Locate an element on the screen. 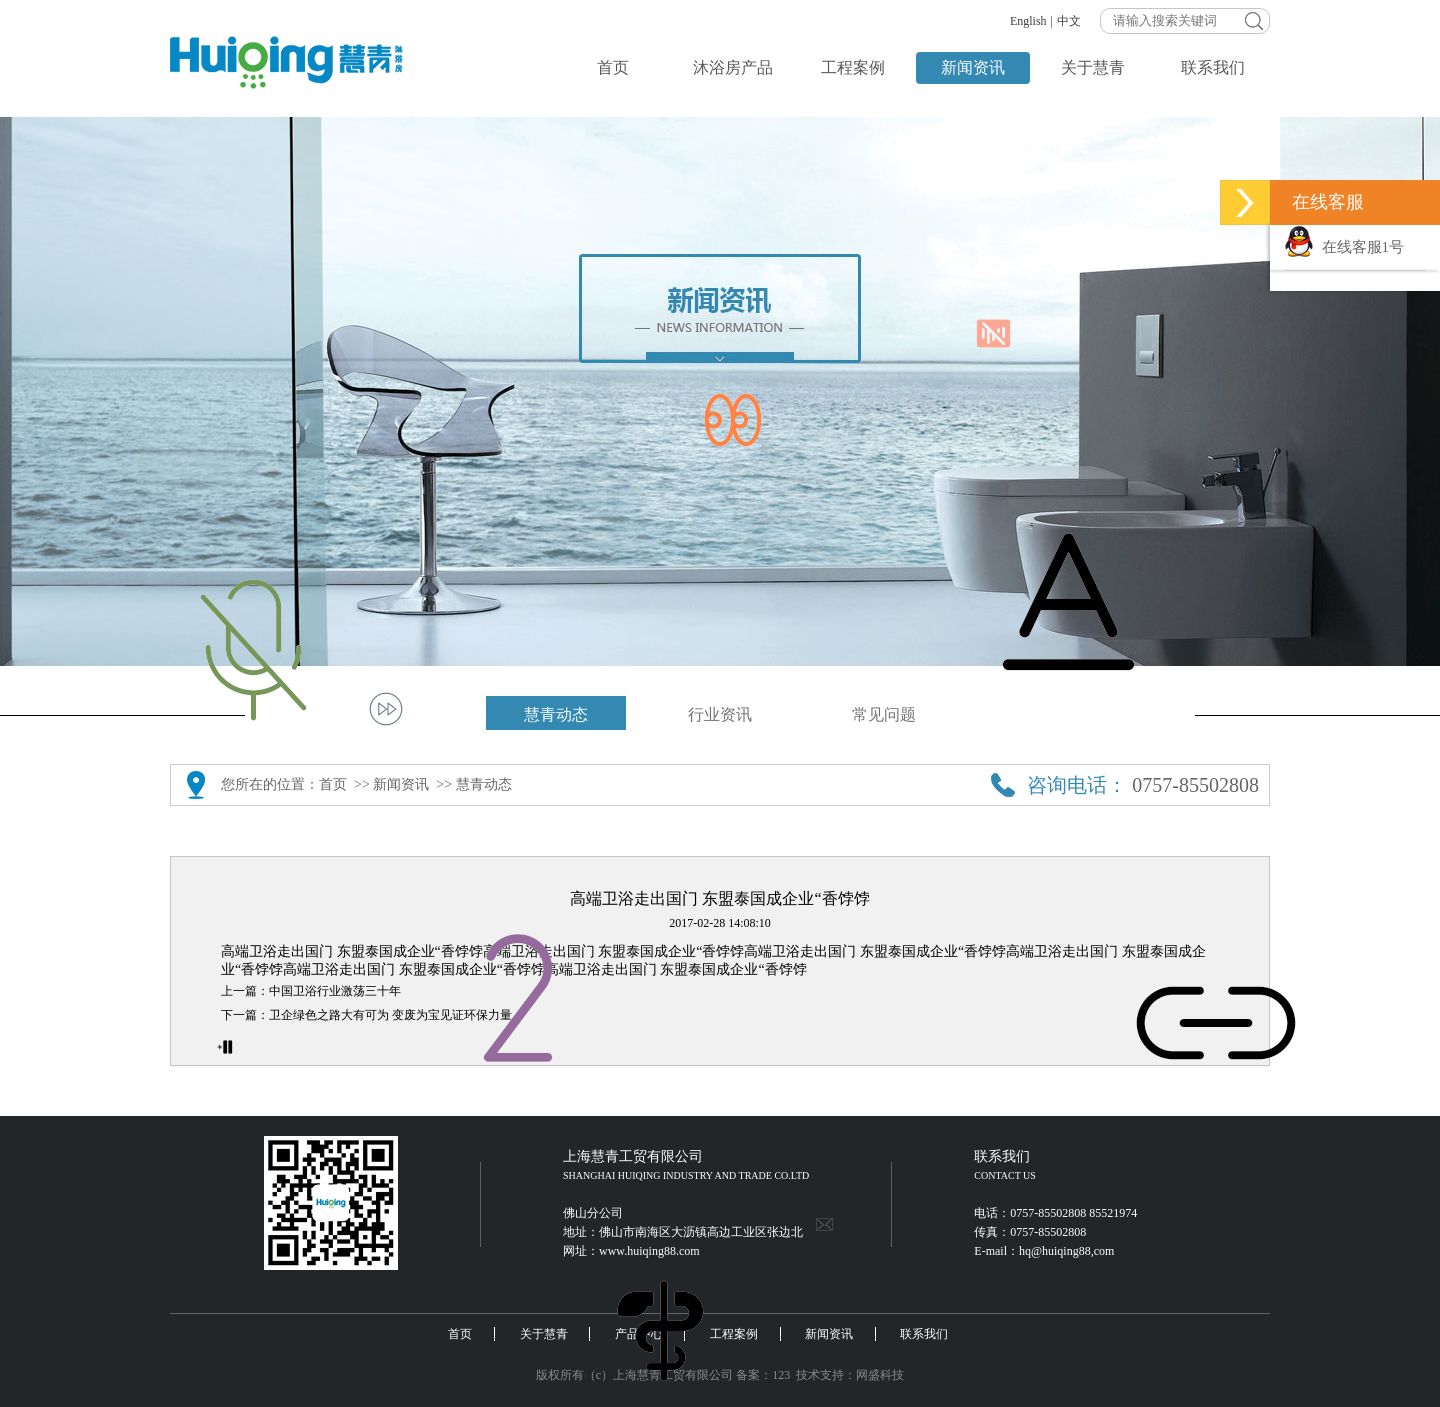 Image resolution: width=1440 pixels, height=1407 pixels. copy link to clipboard is located at coordinates (1216, 1023).